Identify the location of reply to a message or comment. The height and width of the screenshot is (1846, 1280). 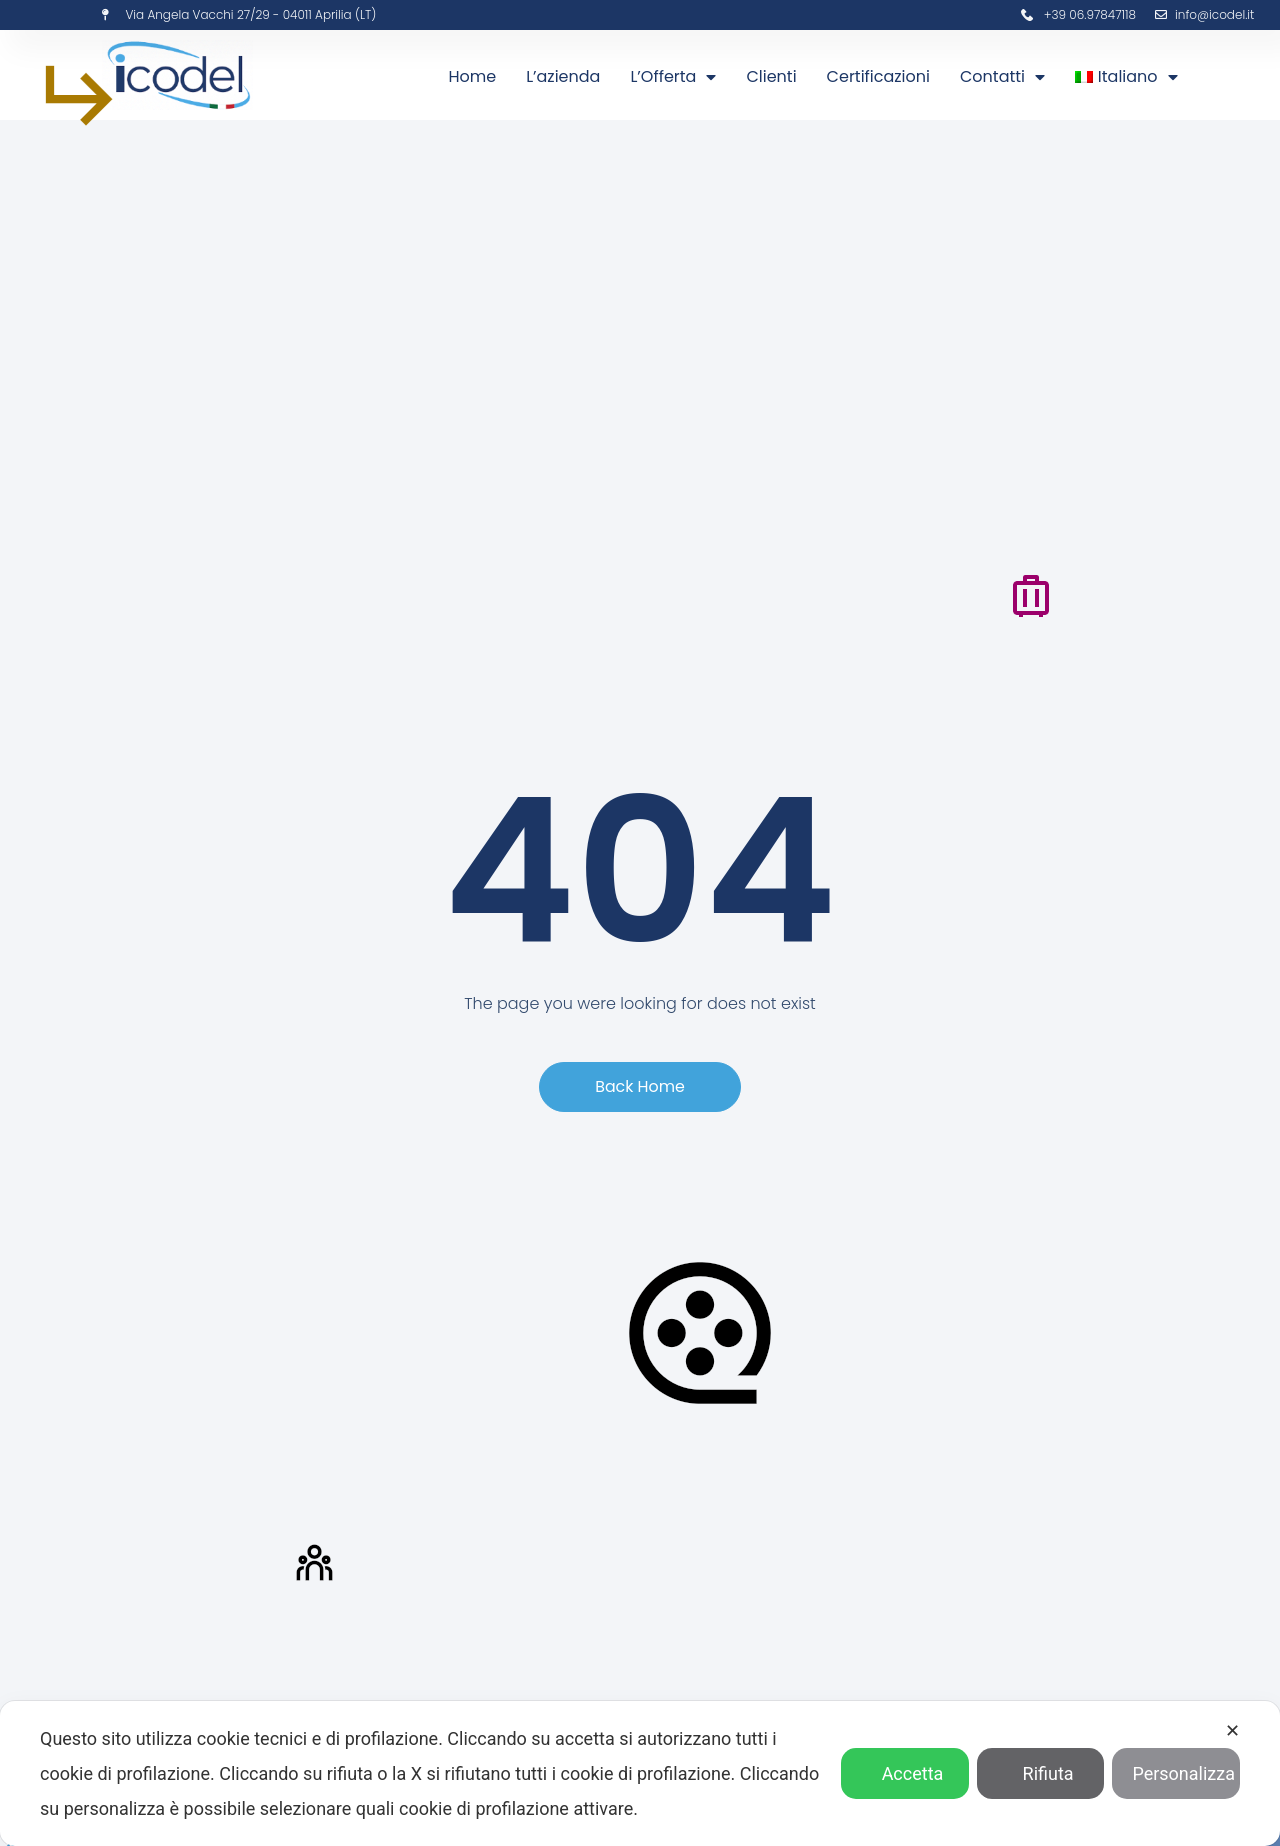
(75, 95).